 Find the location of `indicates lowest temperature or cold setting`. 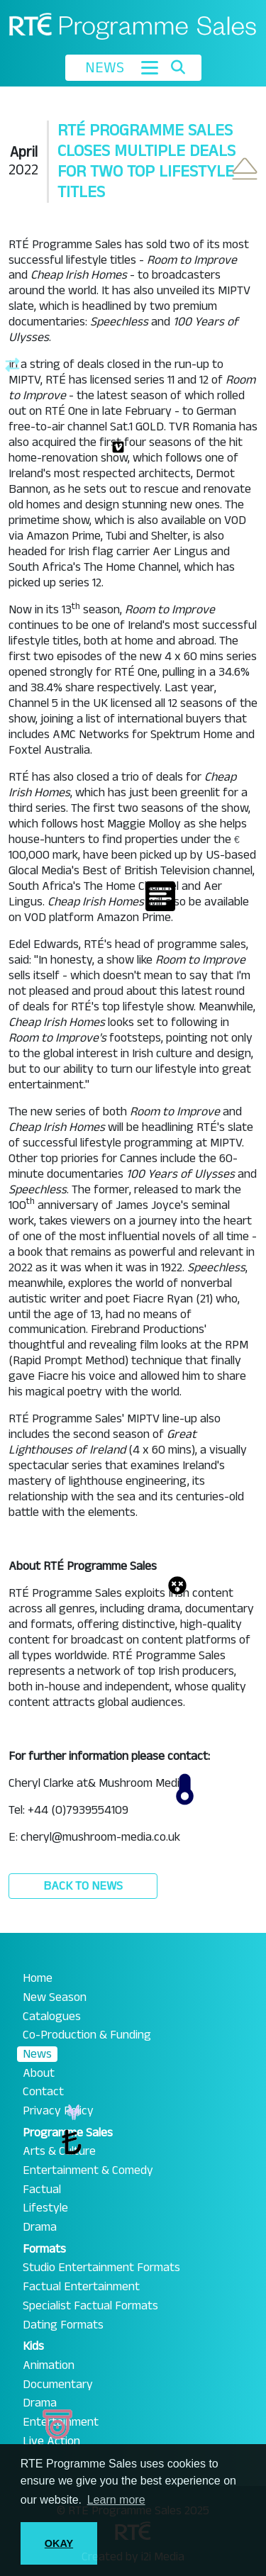

indicates lowest temperature or cold setting is located at coordinates (184, 1789).